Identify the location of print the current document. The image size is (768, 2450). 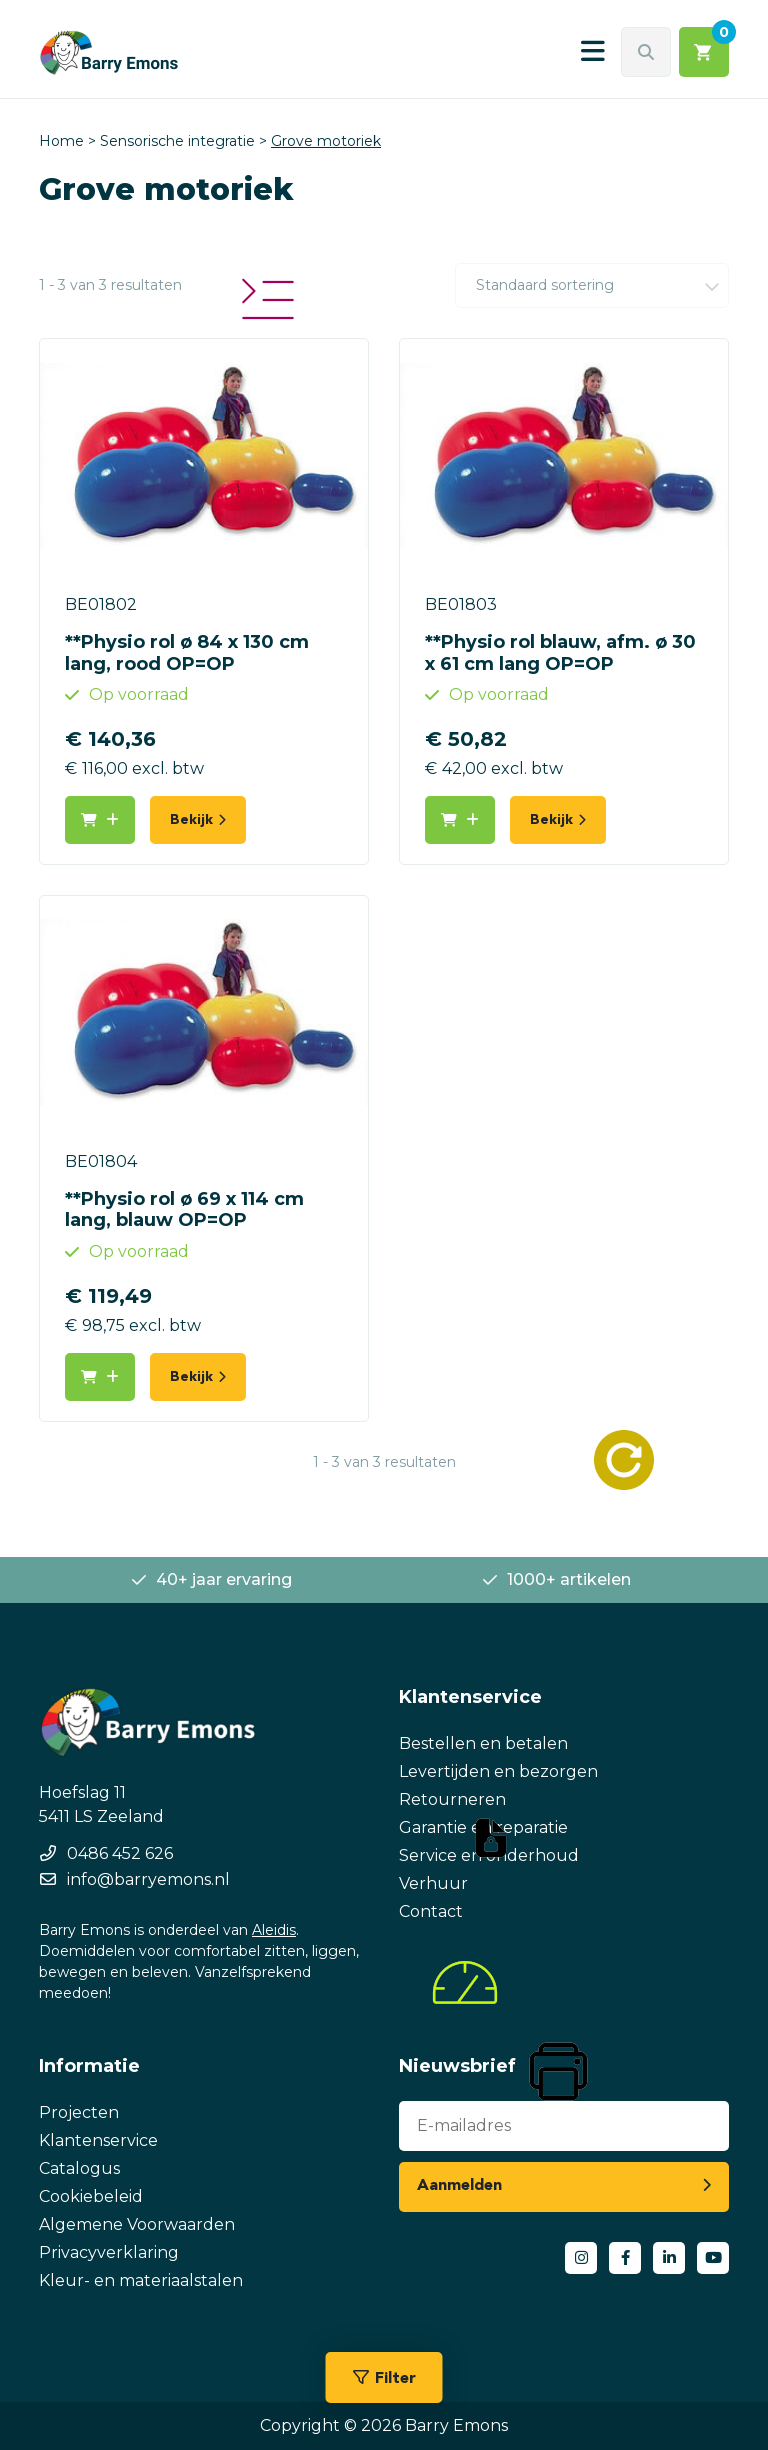
(558, 2071).